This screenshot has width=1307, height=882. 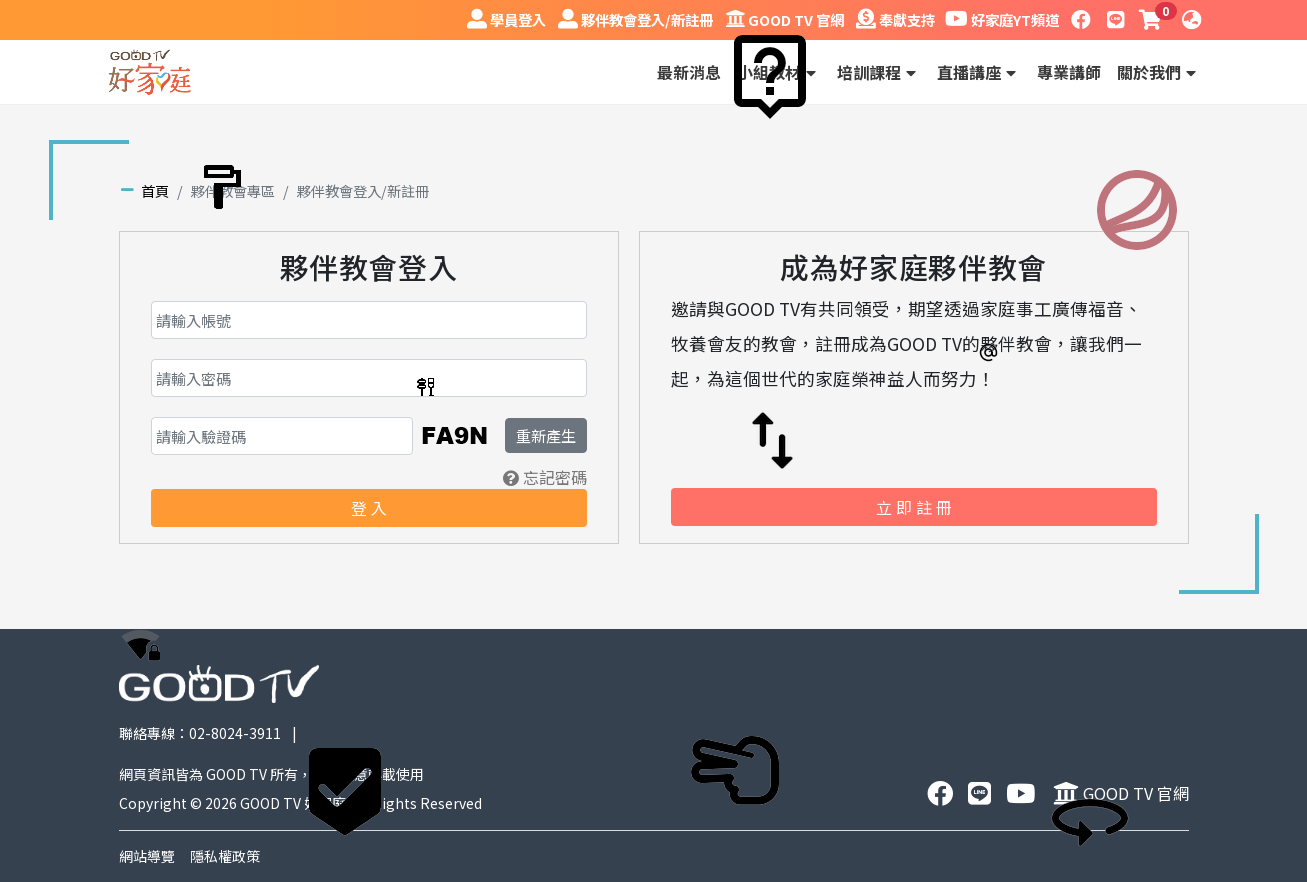 I want to click on view 360-degree panorama or image, so click(x=1090, y=818).